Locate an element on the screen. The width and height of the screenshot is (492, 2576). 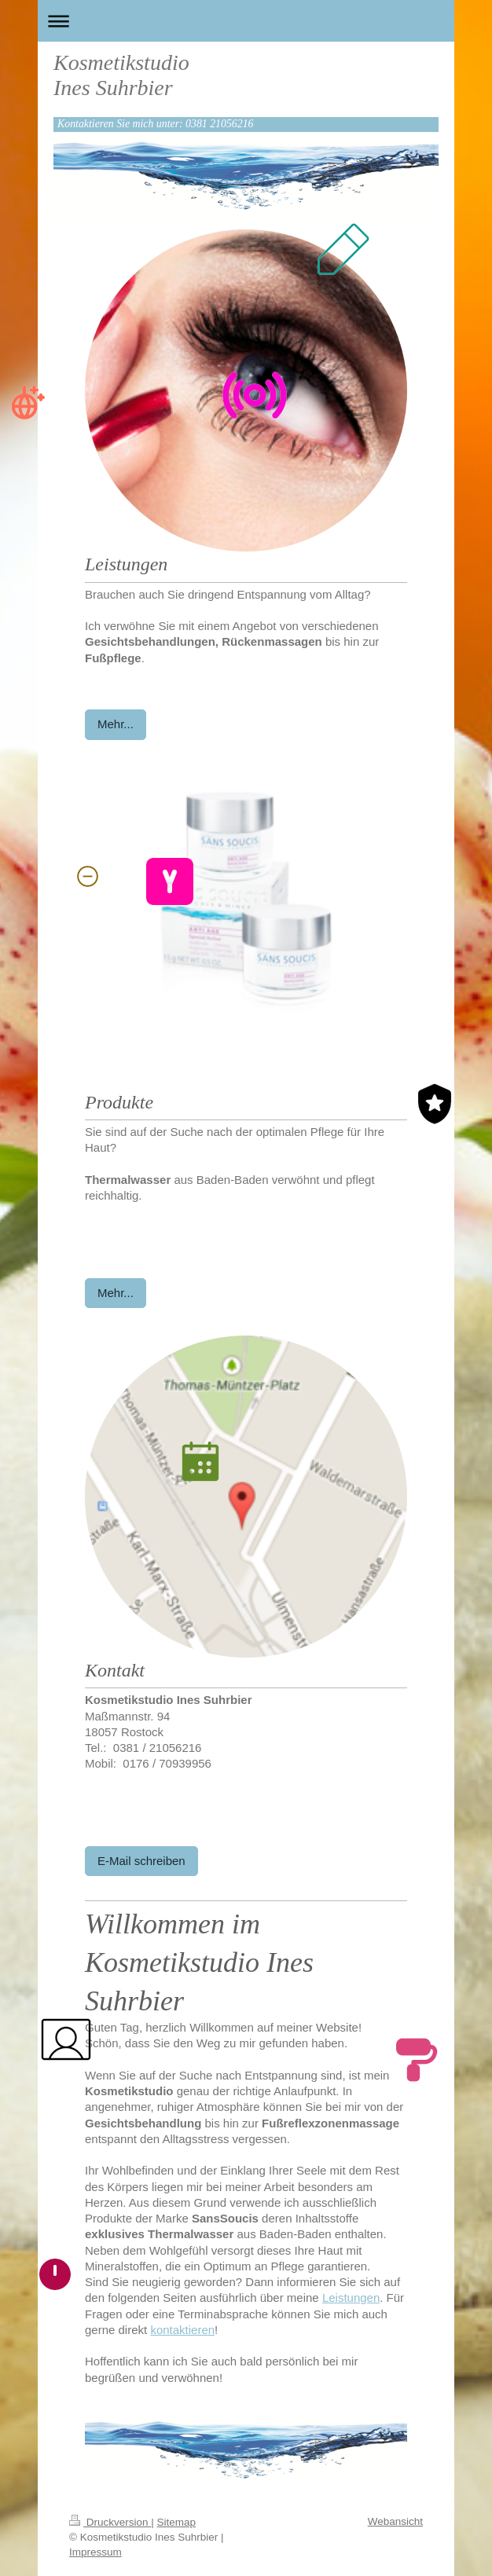
access local police or emergency services is located at coordinates (435, 1104).